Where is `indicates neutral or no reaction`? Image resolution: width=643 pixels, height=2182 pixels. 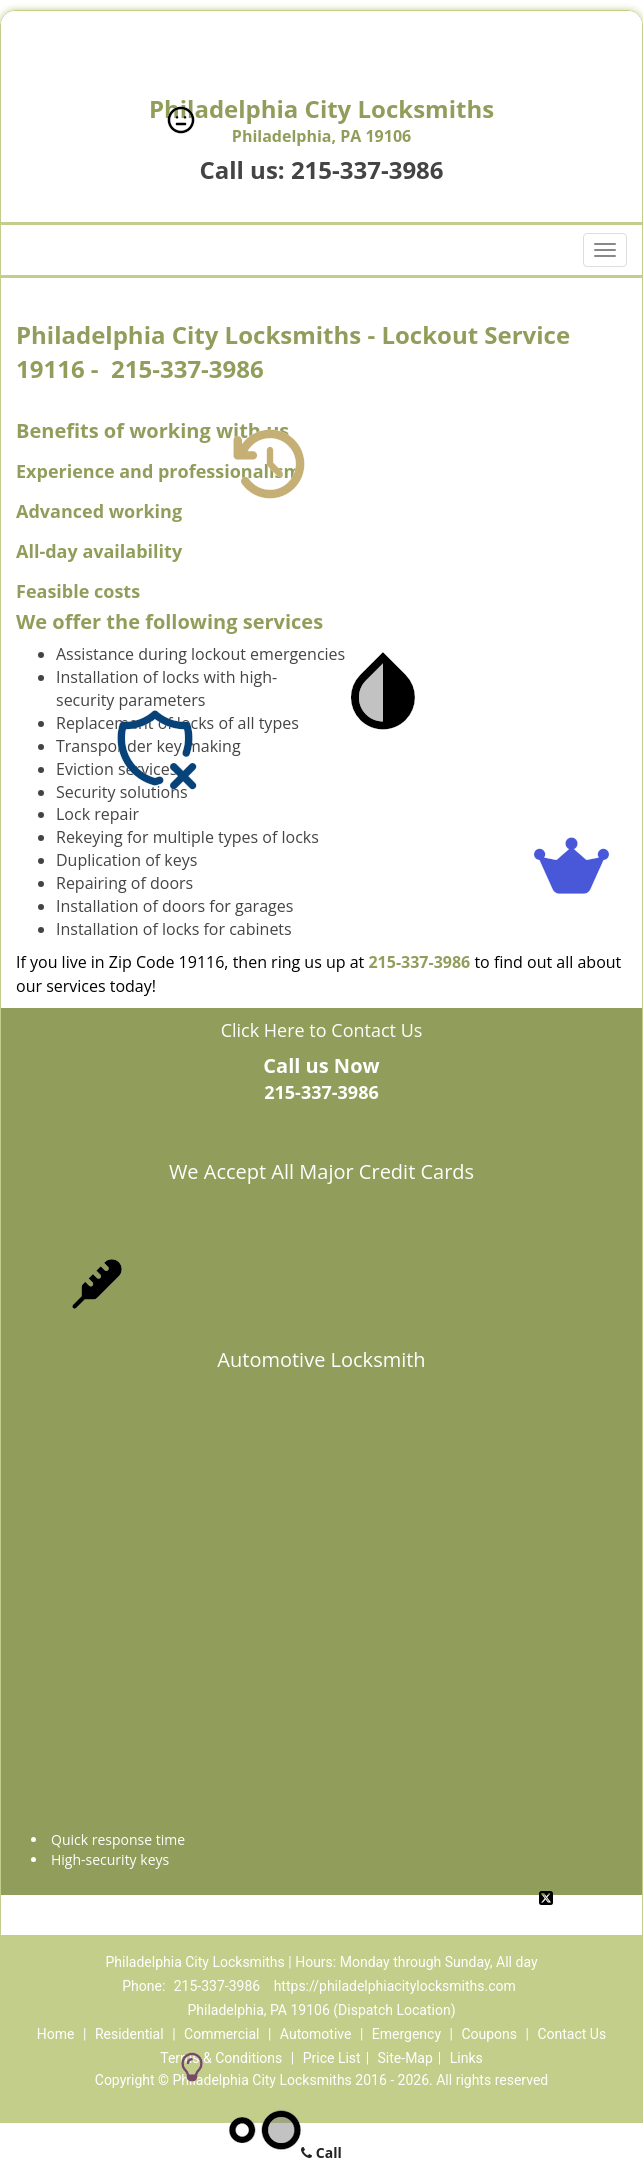 indicates neutral or no reaction is located at coordinates (181, 120).